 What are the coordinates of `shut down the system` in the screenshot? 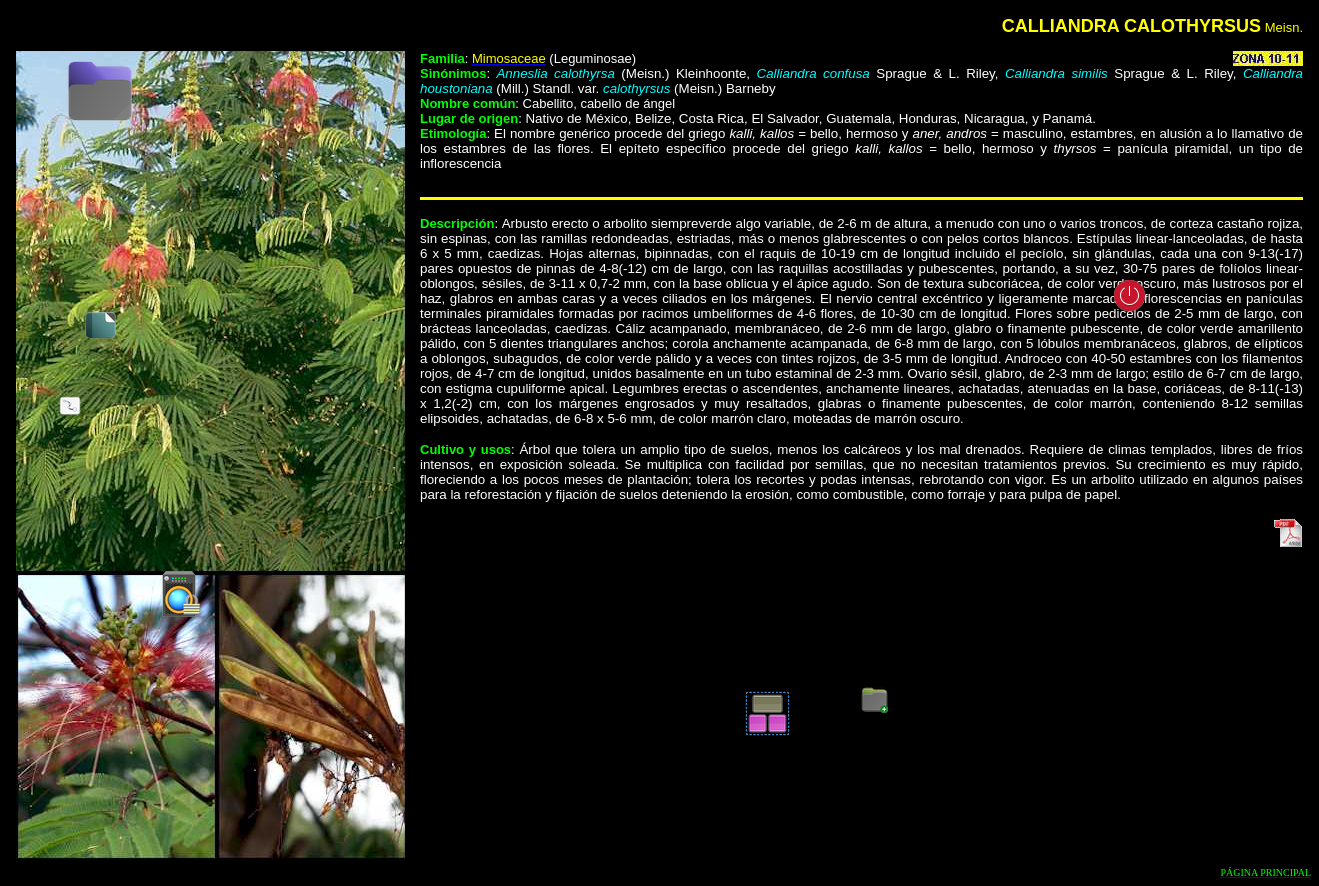 It's located at (1130, 296).